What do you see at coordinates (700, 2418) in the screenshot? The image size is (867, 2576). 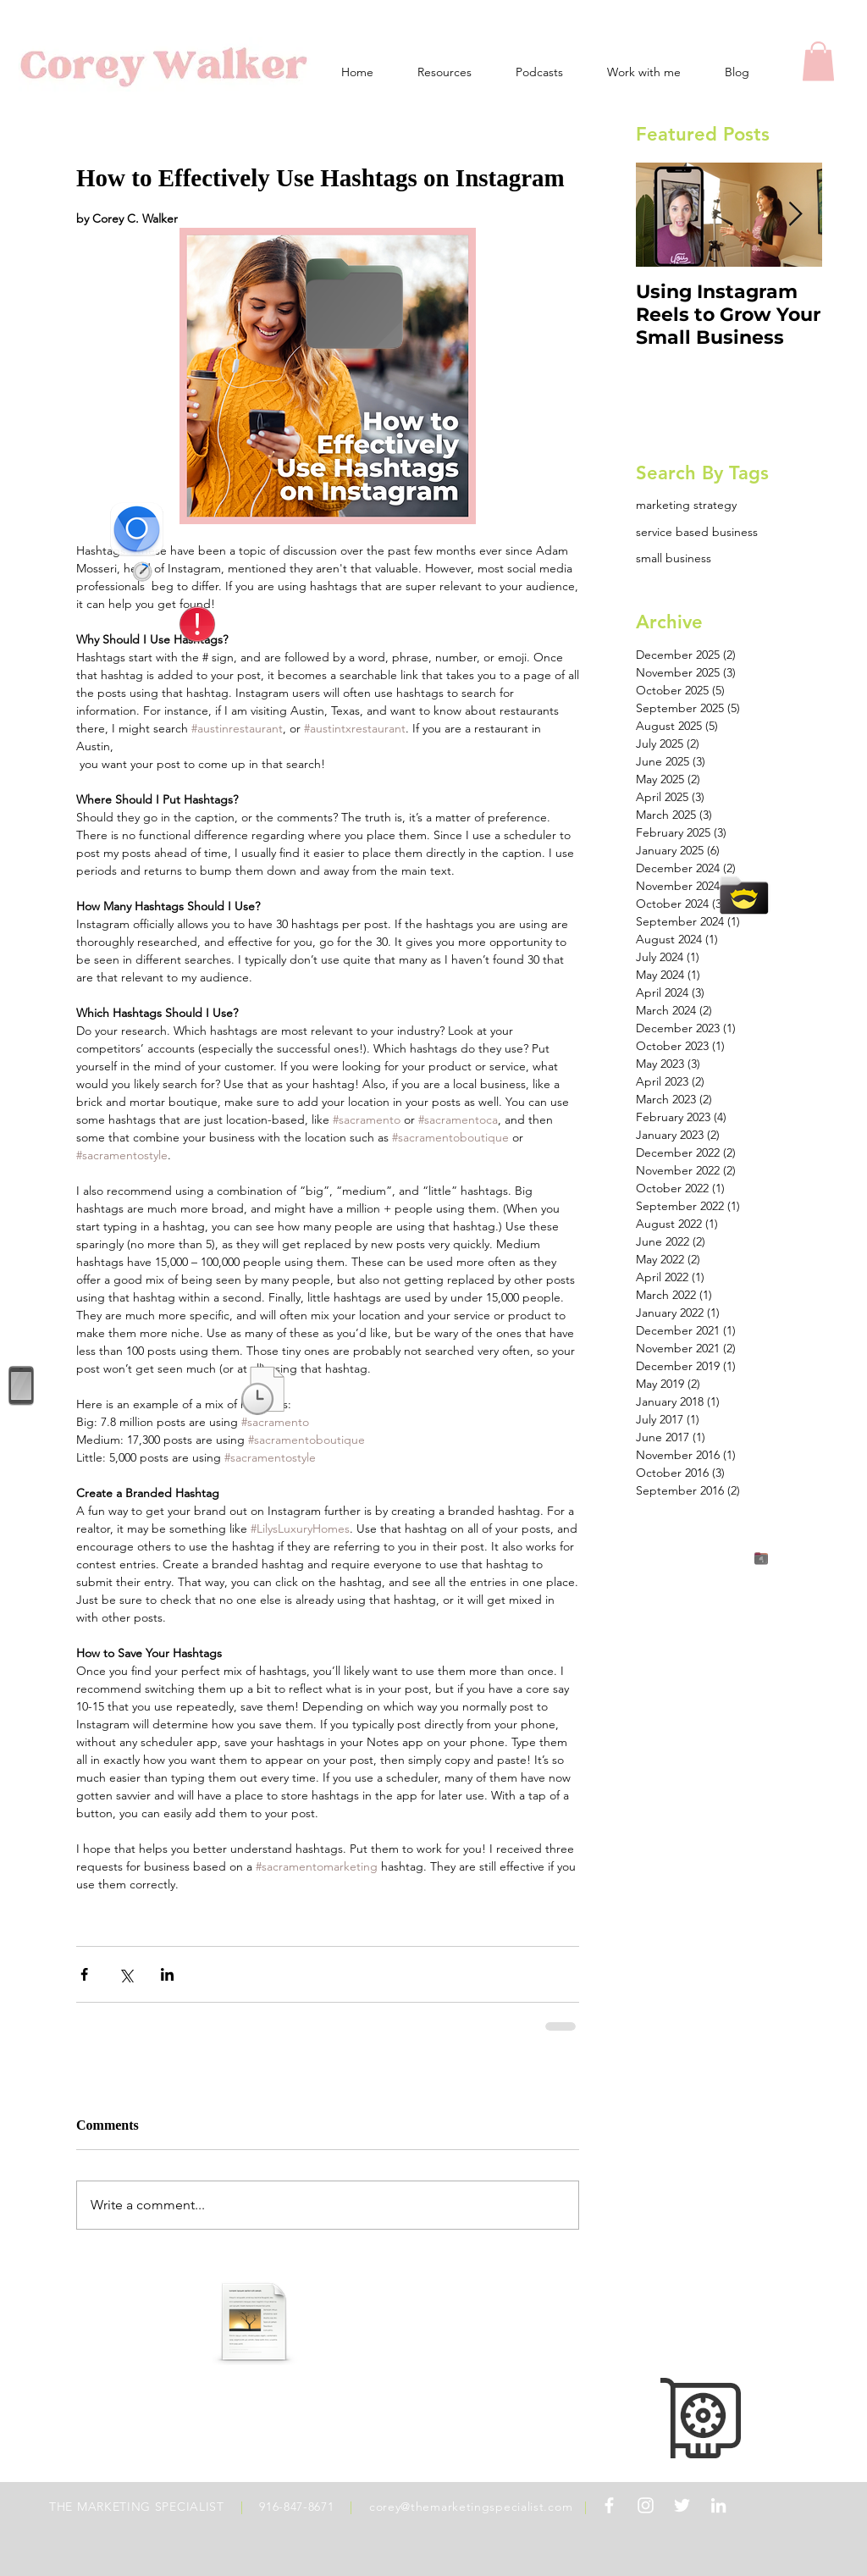 I see `view graphics card information` at bounding box center [700, 2418].